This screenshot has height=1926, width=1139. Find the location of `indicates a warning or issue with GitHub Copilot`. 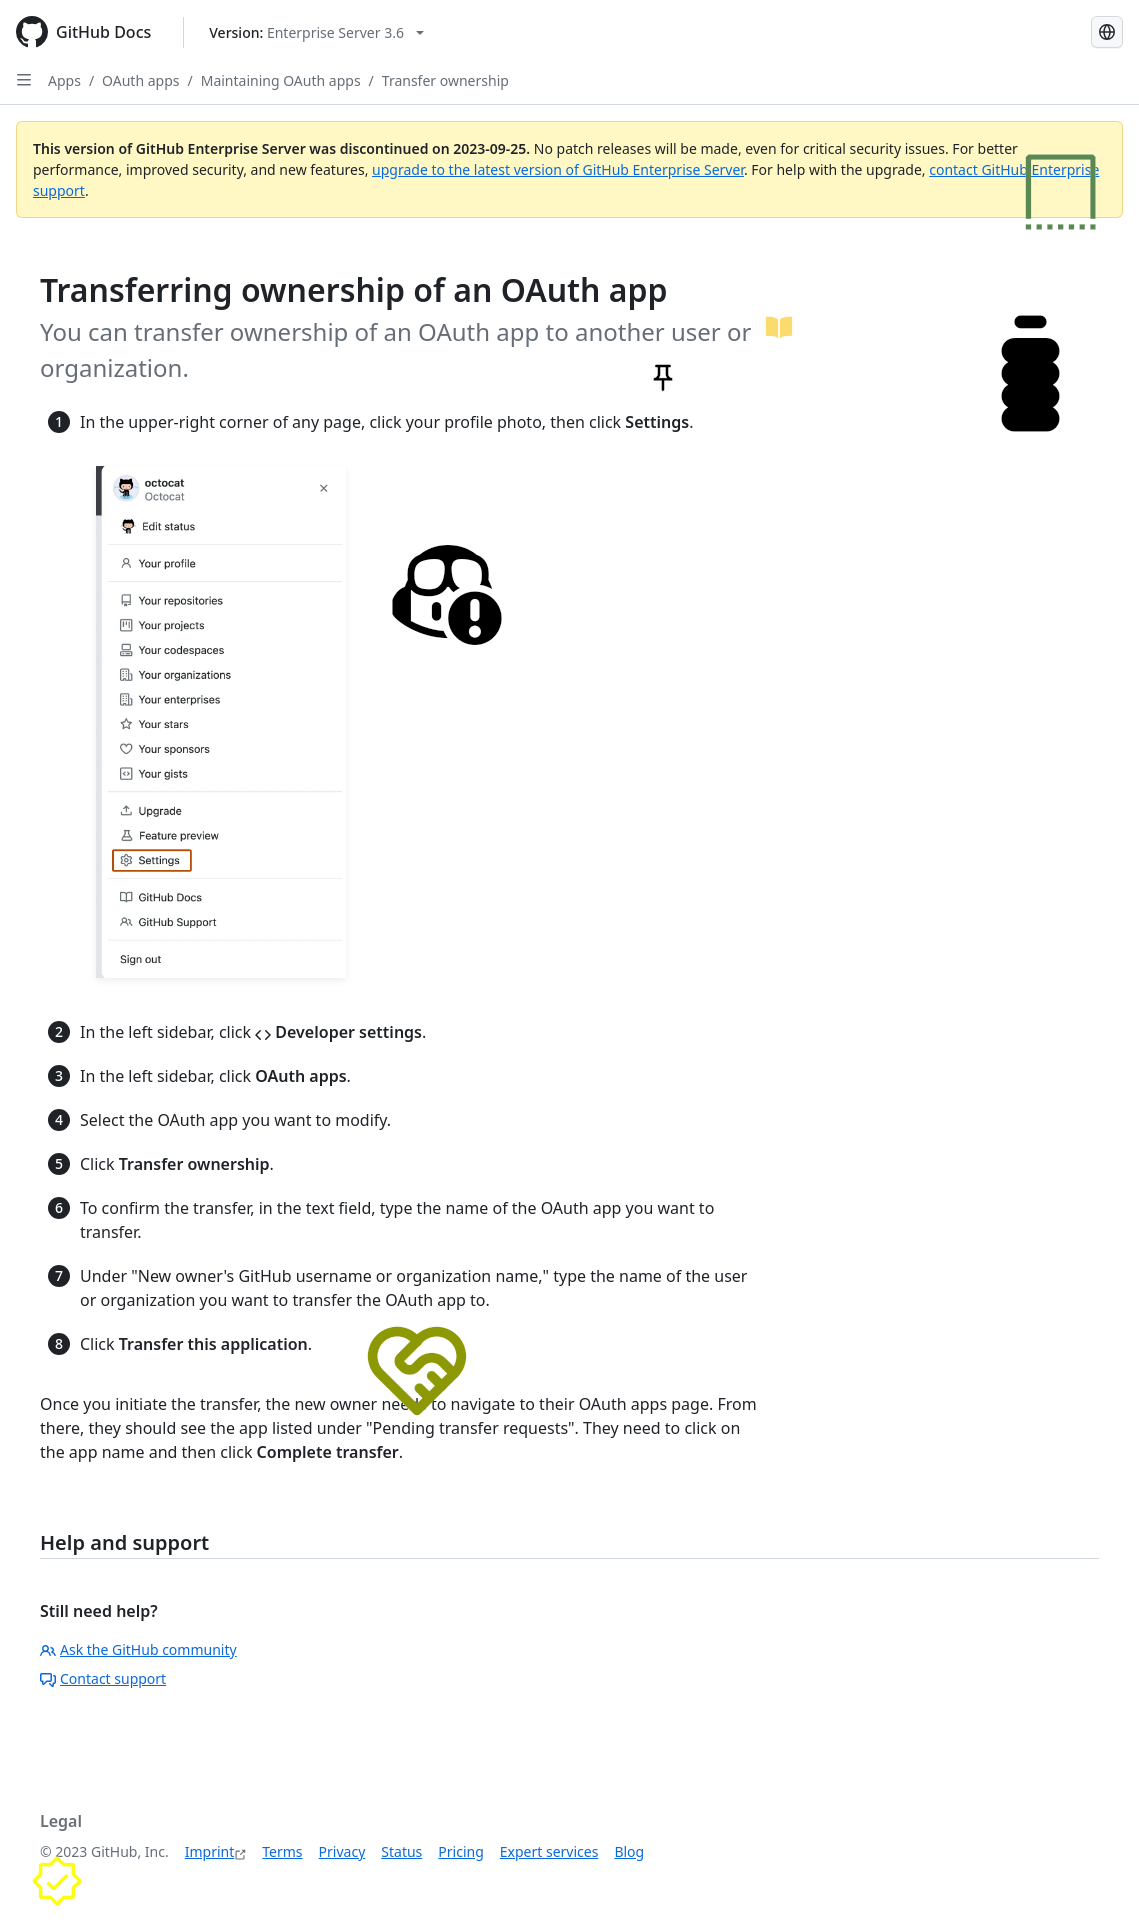

indicates a warning or issue with GitHub Copilot is located at coordinates (447, 595).